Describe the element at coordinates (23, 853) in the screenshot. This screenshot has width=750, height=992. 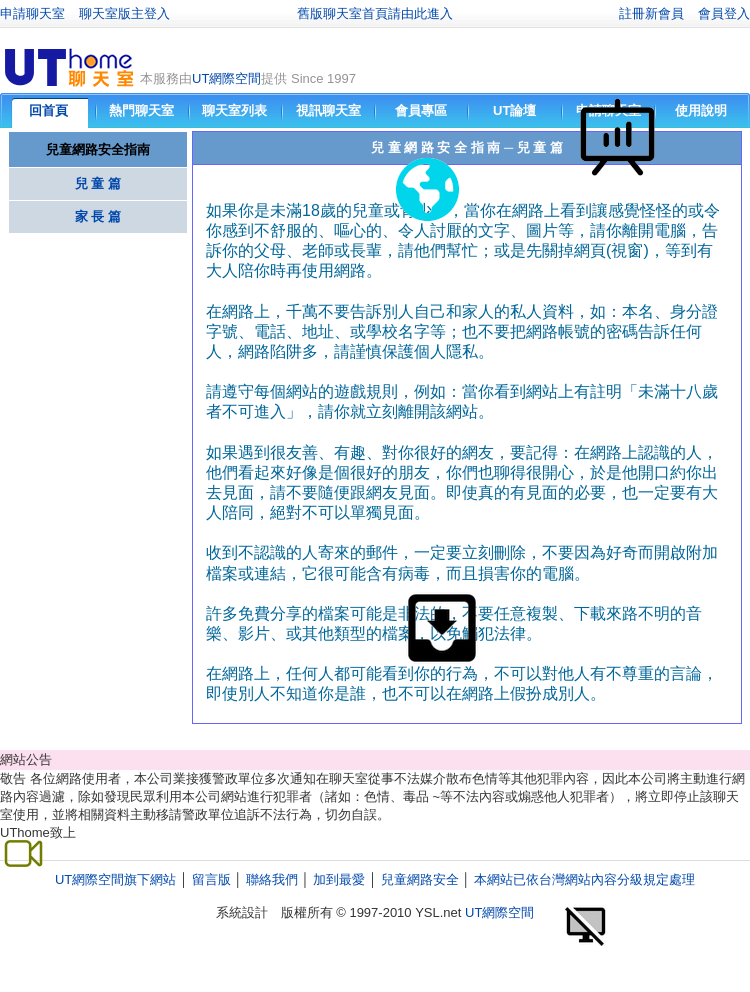
I see `start a video call` at that location.